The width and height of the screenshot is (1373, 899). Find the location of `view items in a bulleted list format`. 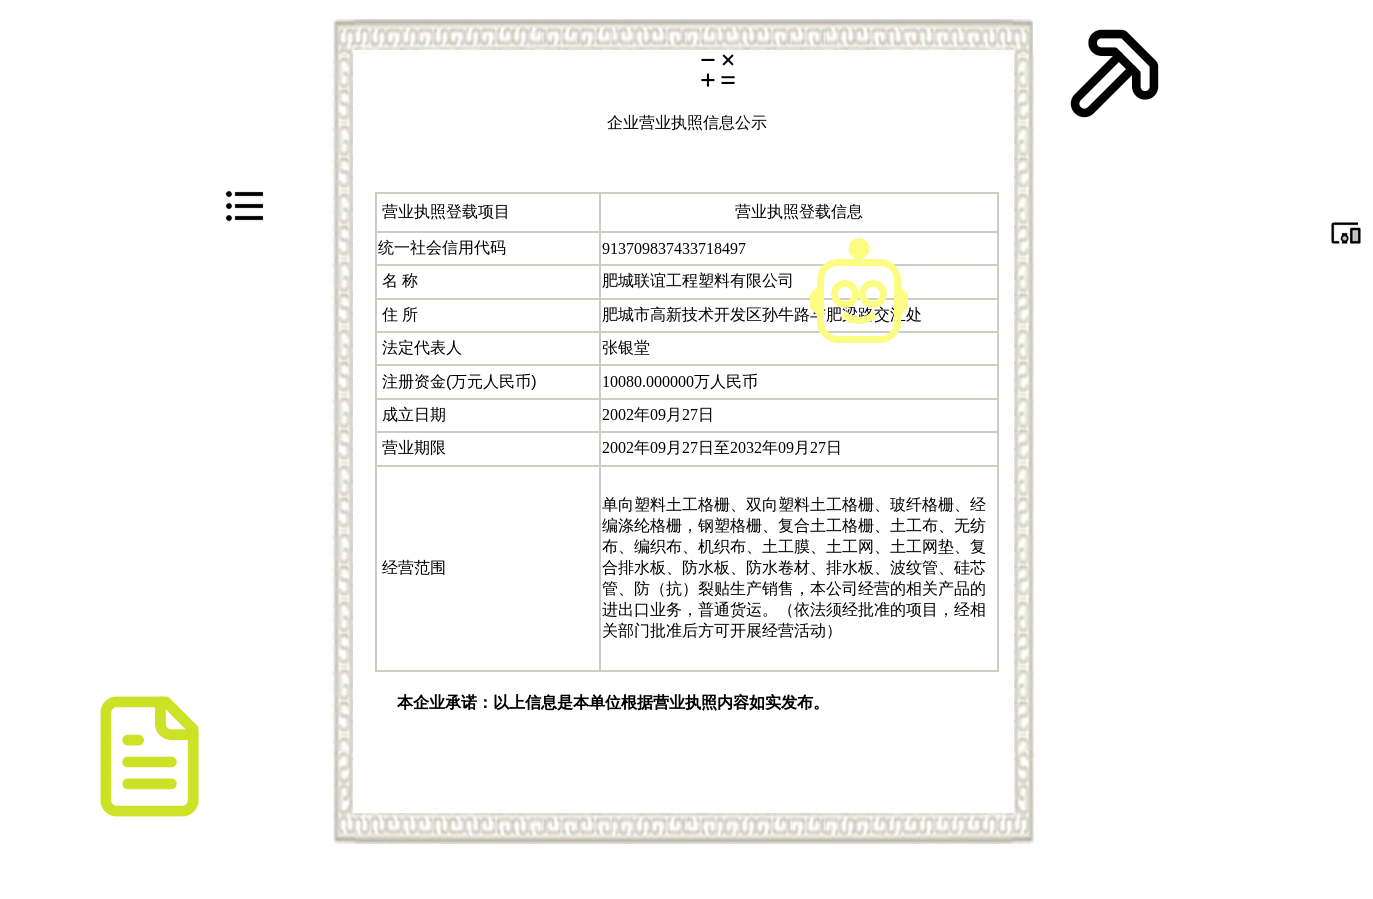

view items in a bulleted list format is located at coordinates (245, 206).